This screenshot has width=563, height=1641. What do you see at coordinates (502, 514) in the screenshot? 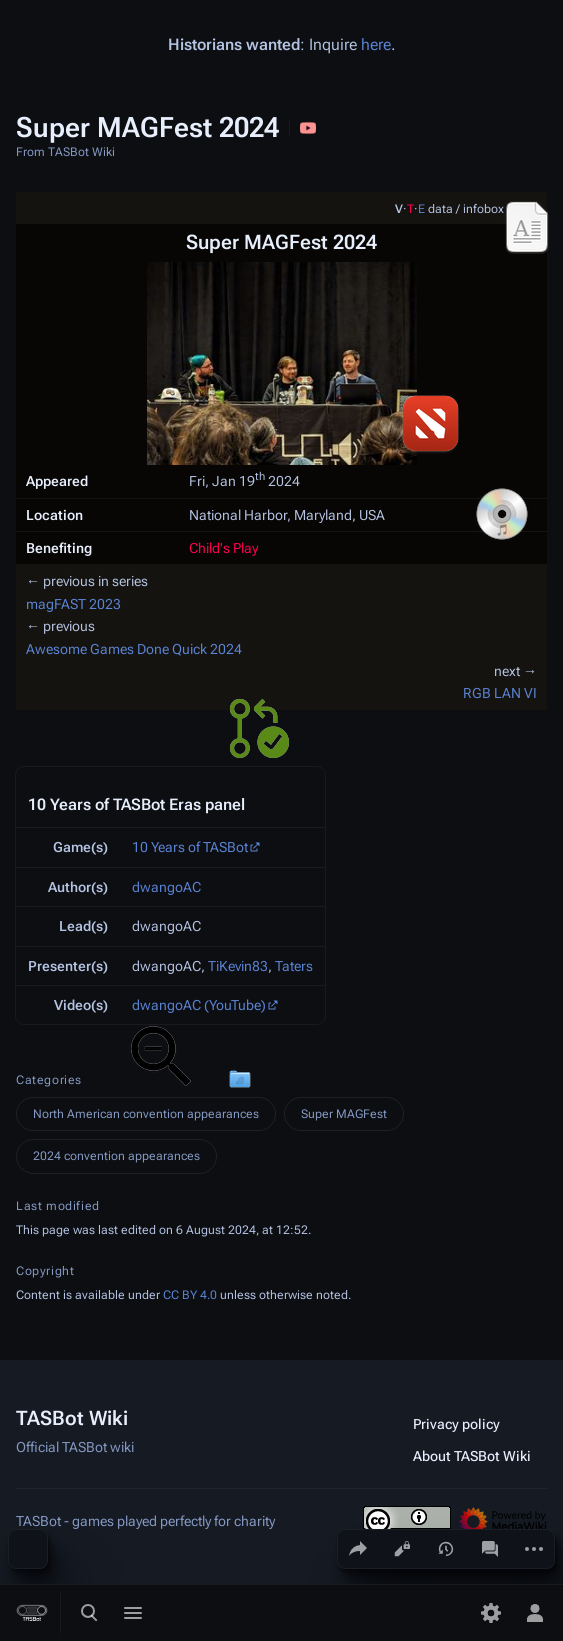
I see `audio CD or music disc detected` at bounding box center [502, 514].